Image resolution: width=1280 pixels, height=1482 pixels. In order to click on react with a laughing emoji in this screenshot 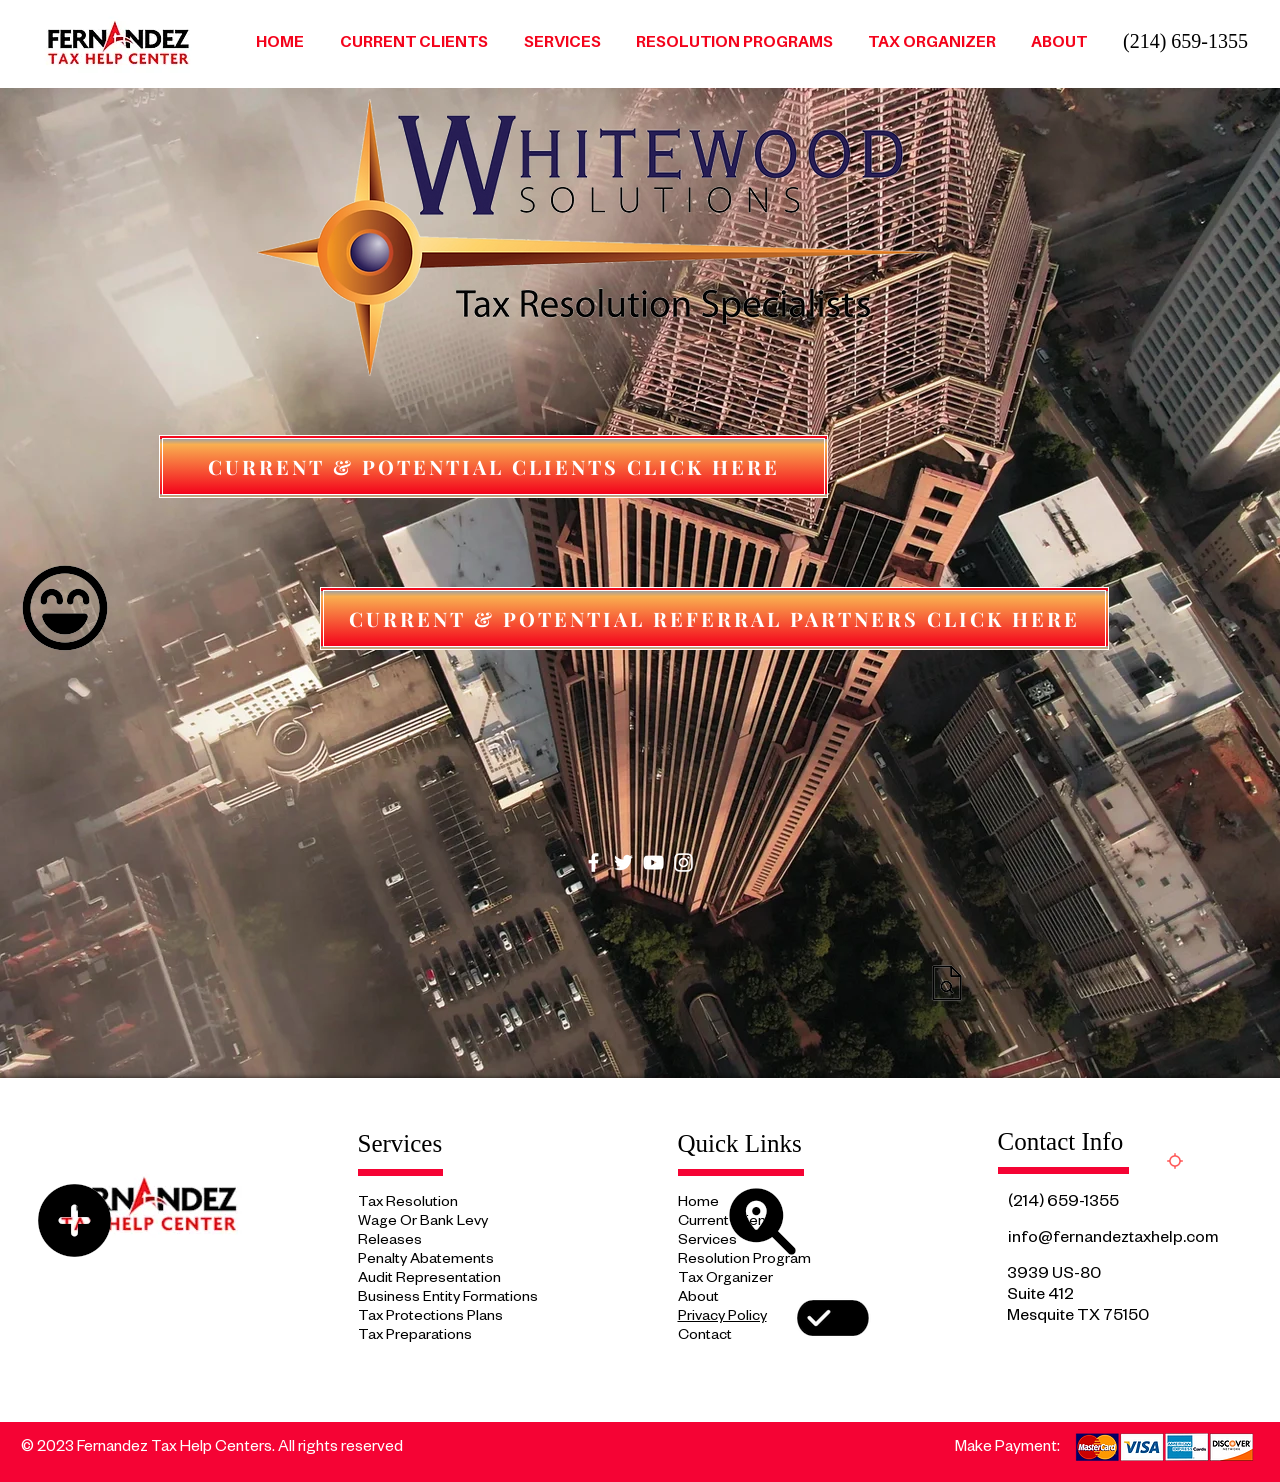, I will do `click(65, 608)`.